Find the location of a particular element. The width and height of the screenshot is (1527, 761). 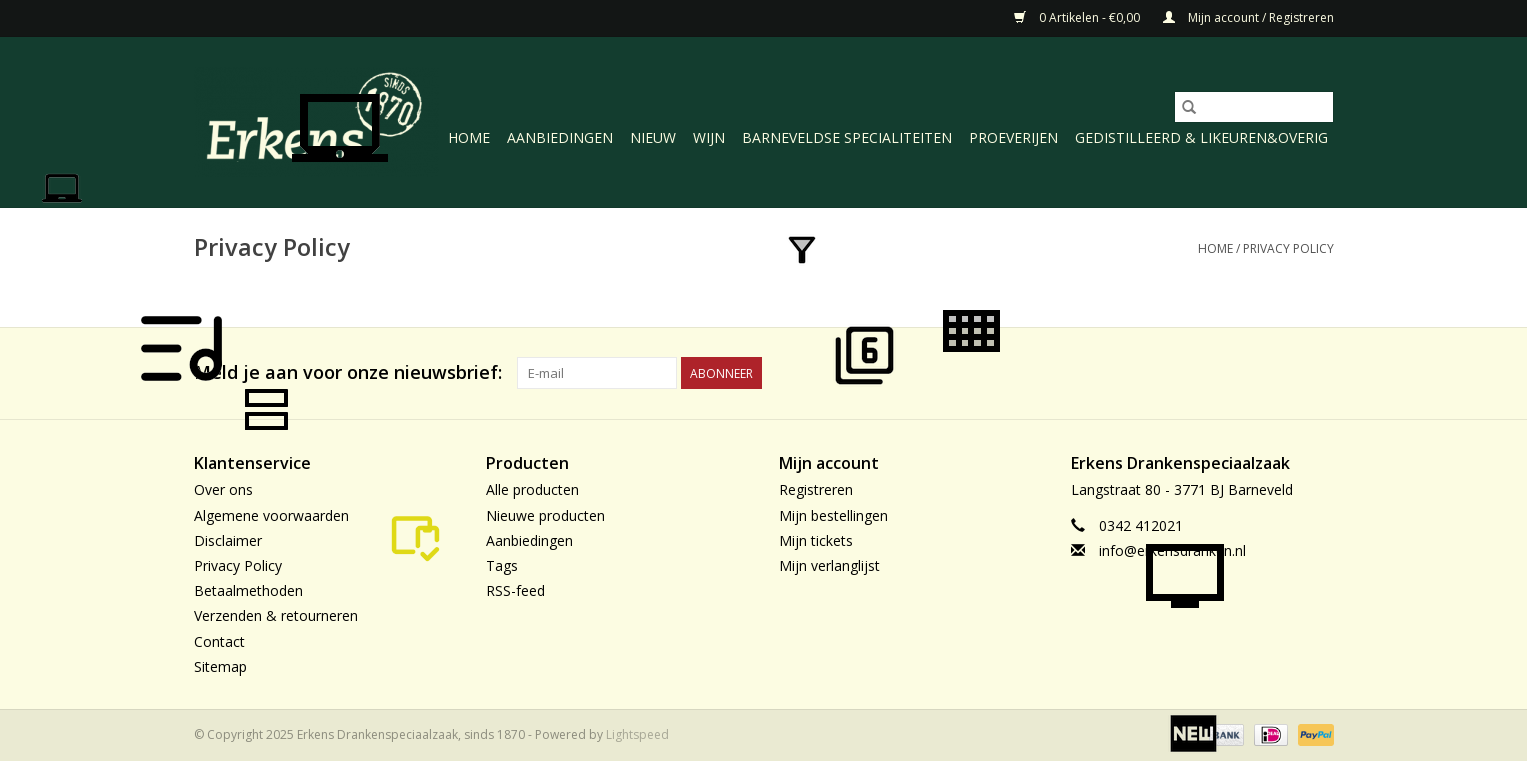

indicates 6 items selected or filtered is located at coordinates (864, 355).